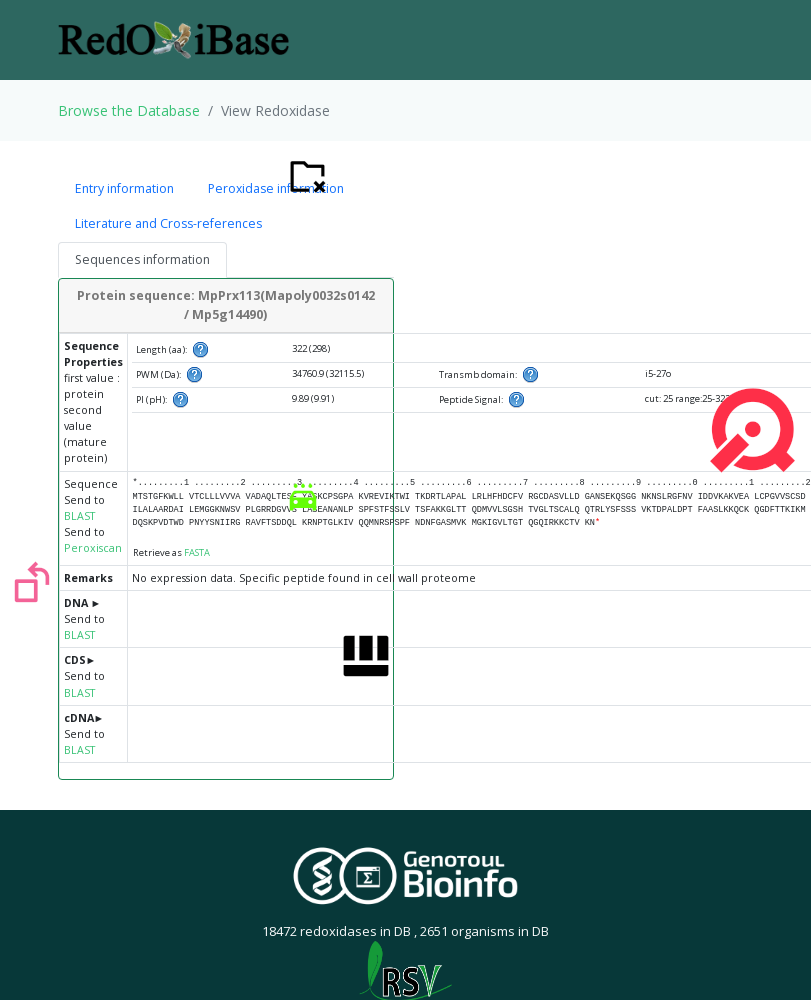  What do you see at coordinates (752, 430) in the screenshot?
I see `ManageIQ cloud management platform logo` at bounding box center [752, 430].